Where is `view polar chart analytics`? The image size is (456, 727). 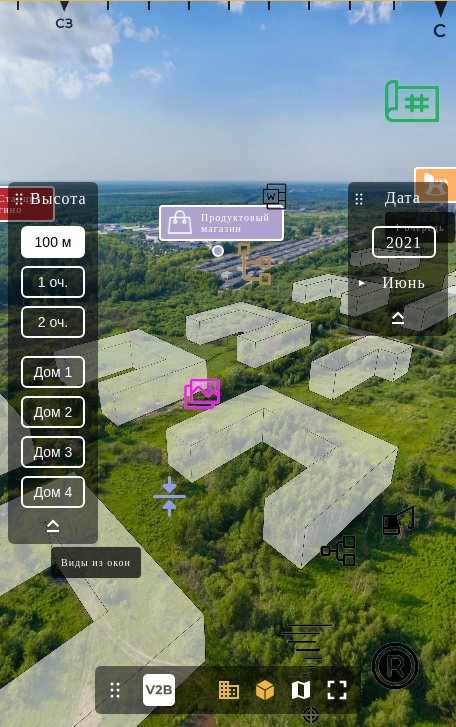
view polar chart analytics is located at coordinates (311, 715).